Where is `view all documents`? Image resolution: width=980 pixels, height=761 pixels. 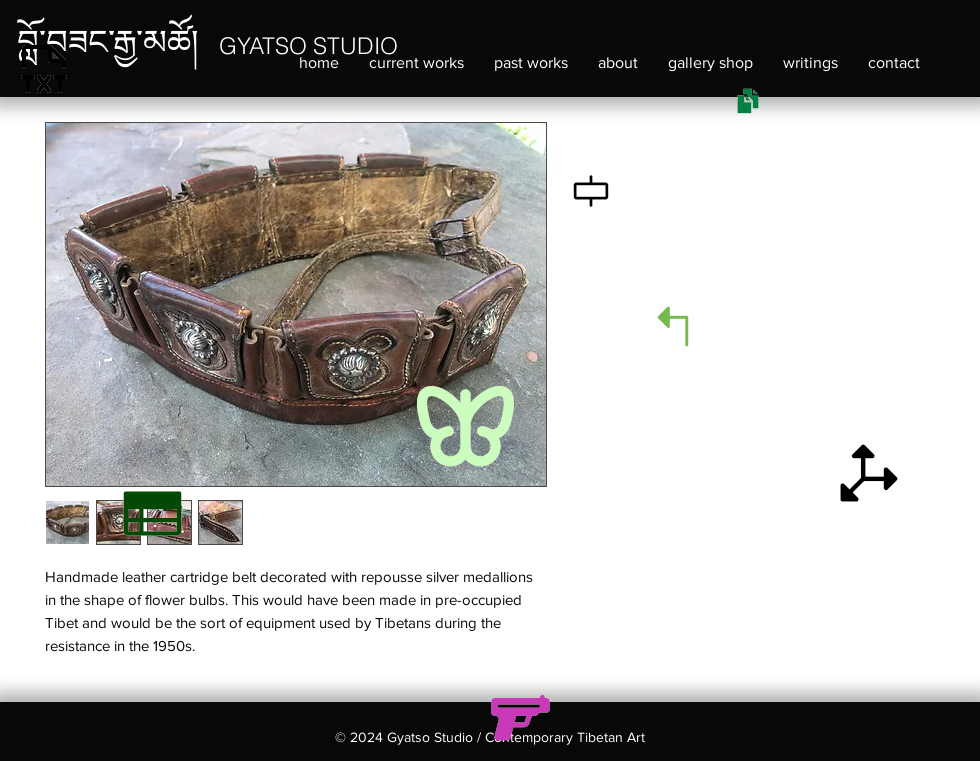 view all documents is located at coordinates (748, 101).